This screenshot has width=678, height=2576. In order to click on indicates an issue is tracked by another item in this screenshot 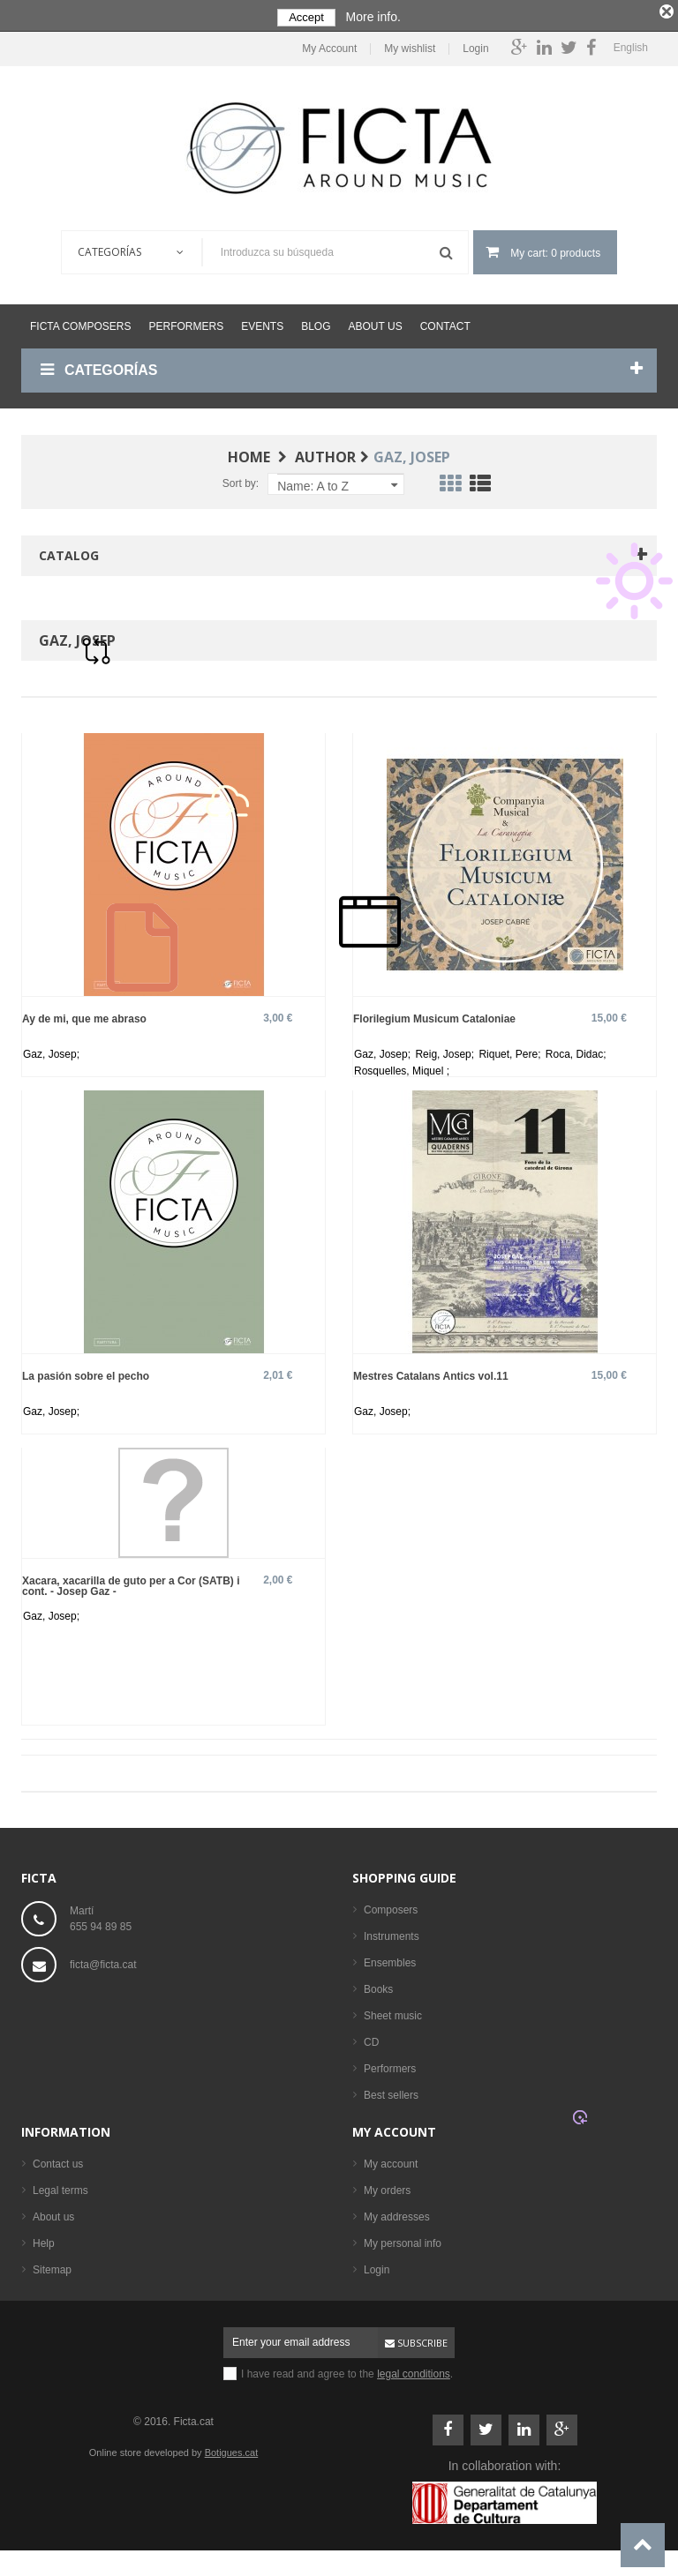, I will do `click(580, 2117)`.